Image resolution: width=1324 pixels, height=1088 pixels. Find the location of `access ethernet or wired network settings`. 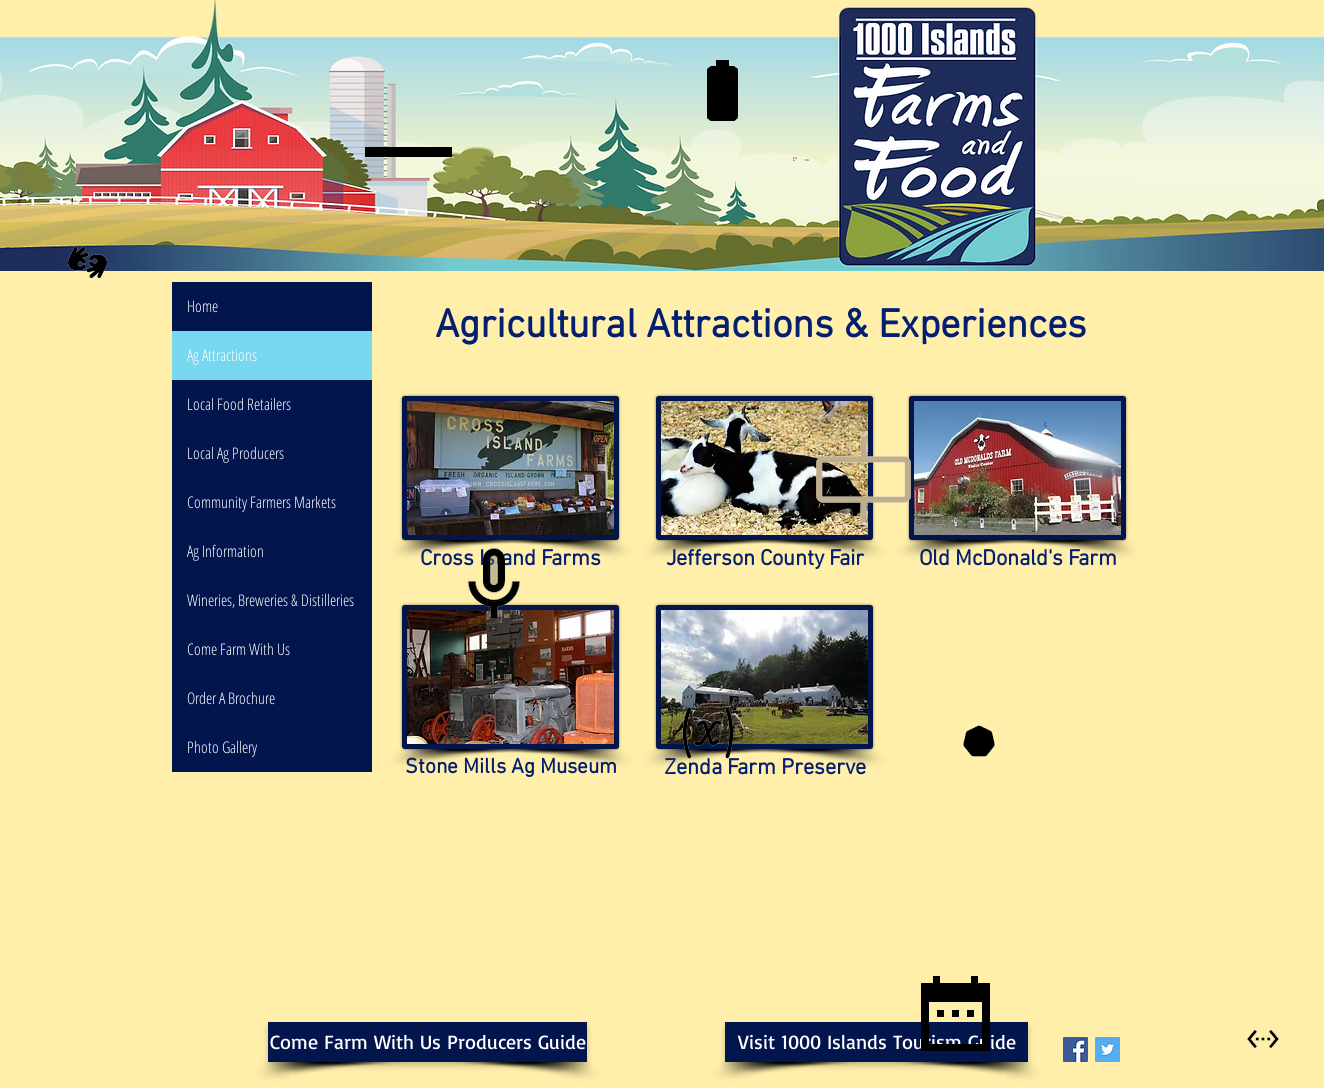

access ethernet or wired network settings is located at coordinates (1263, 1039).